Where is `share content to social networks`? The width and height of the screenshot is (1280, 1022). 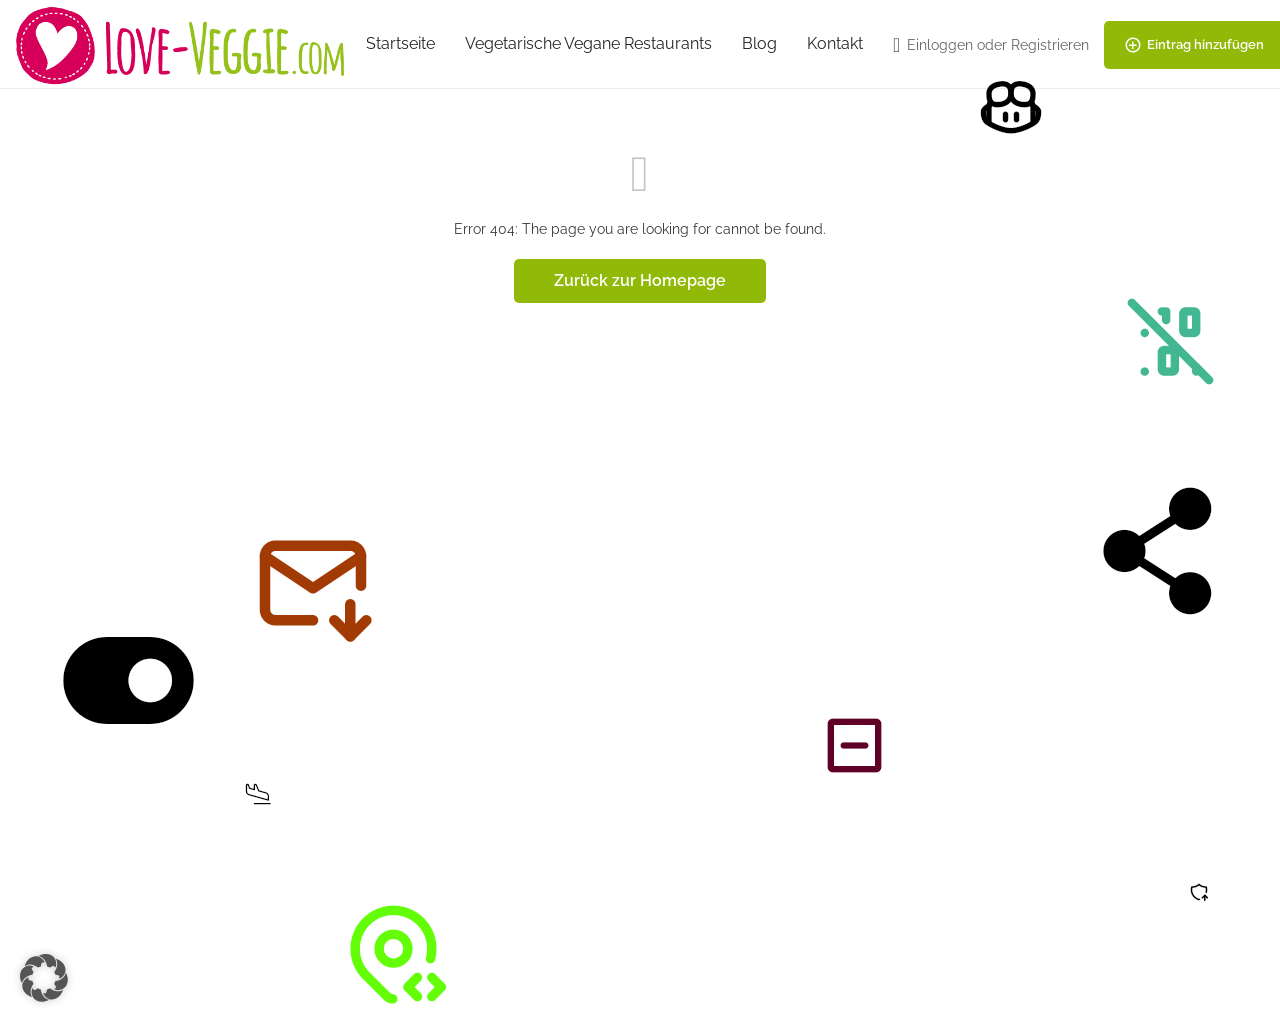
share content to social networks is located at coordinates (1162, 551).